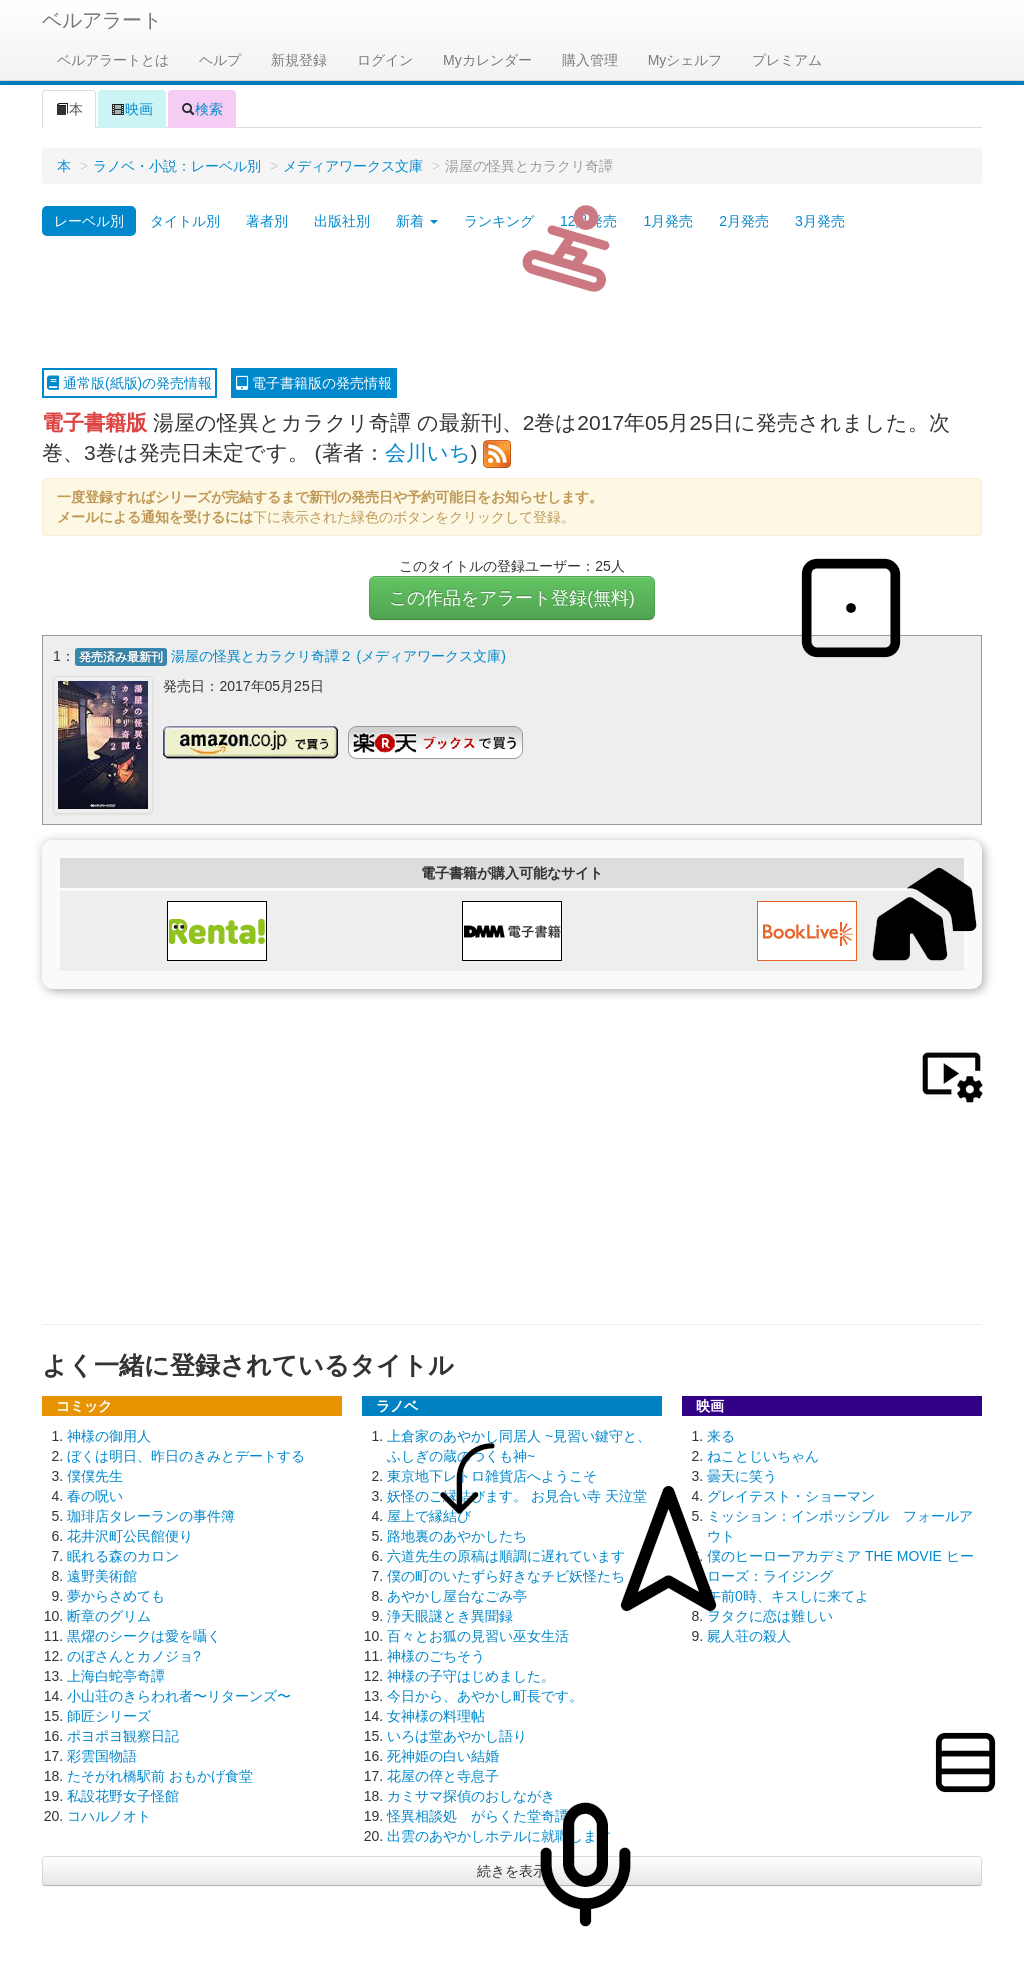 Image resolution: width=1024 pixels, height=1966 pixels. What do you see at coordinates (965, 1762) in the screenshot?
I see `switch to list view` at bounding box center [965, 1762].